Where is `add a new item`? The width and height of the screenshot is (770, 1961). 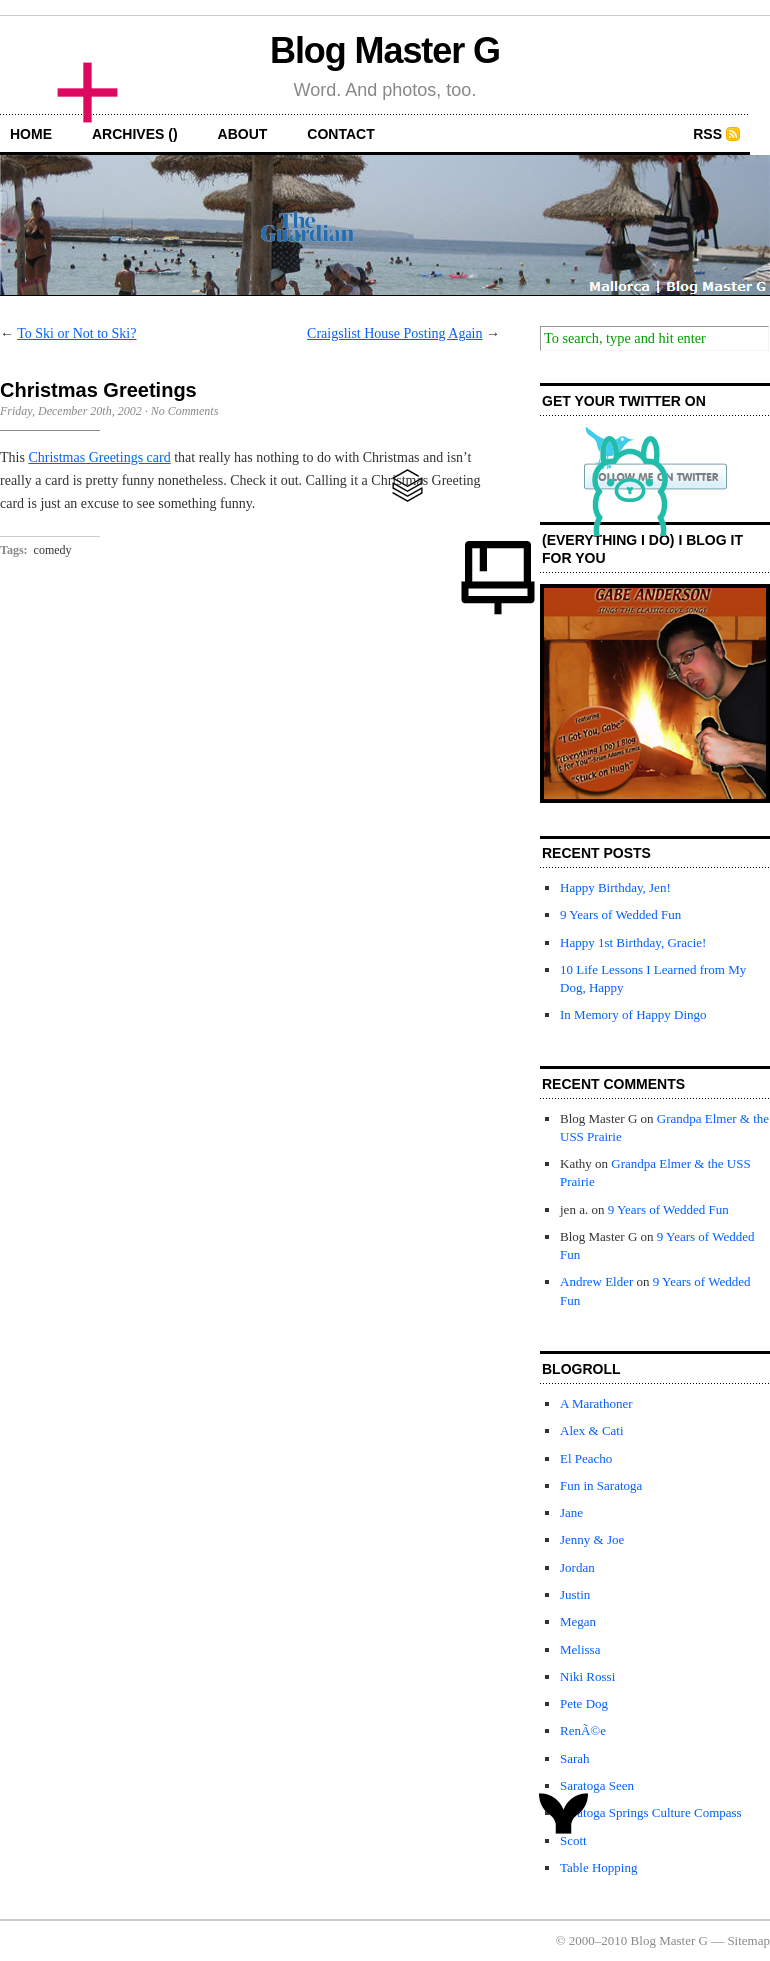 add a new item is located at coordinates (87, 92).